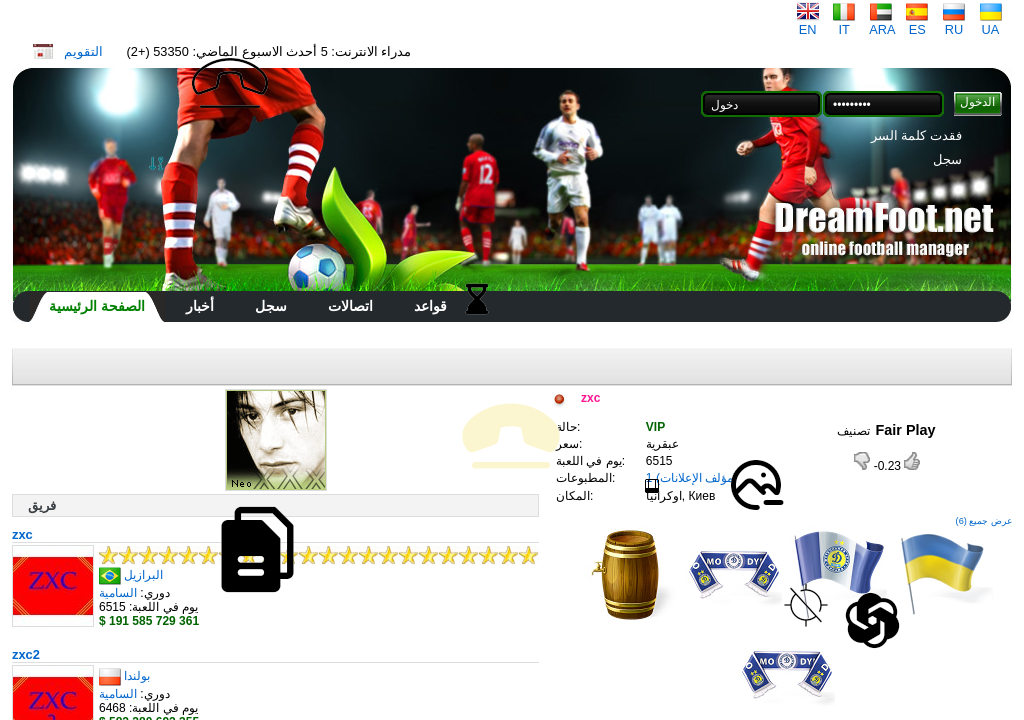  I want to click on location services disabled, so click(806, 605).